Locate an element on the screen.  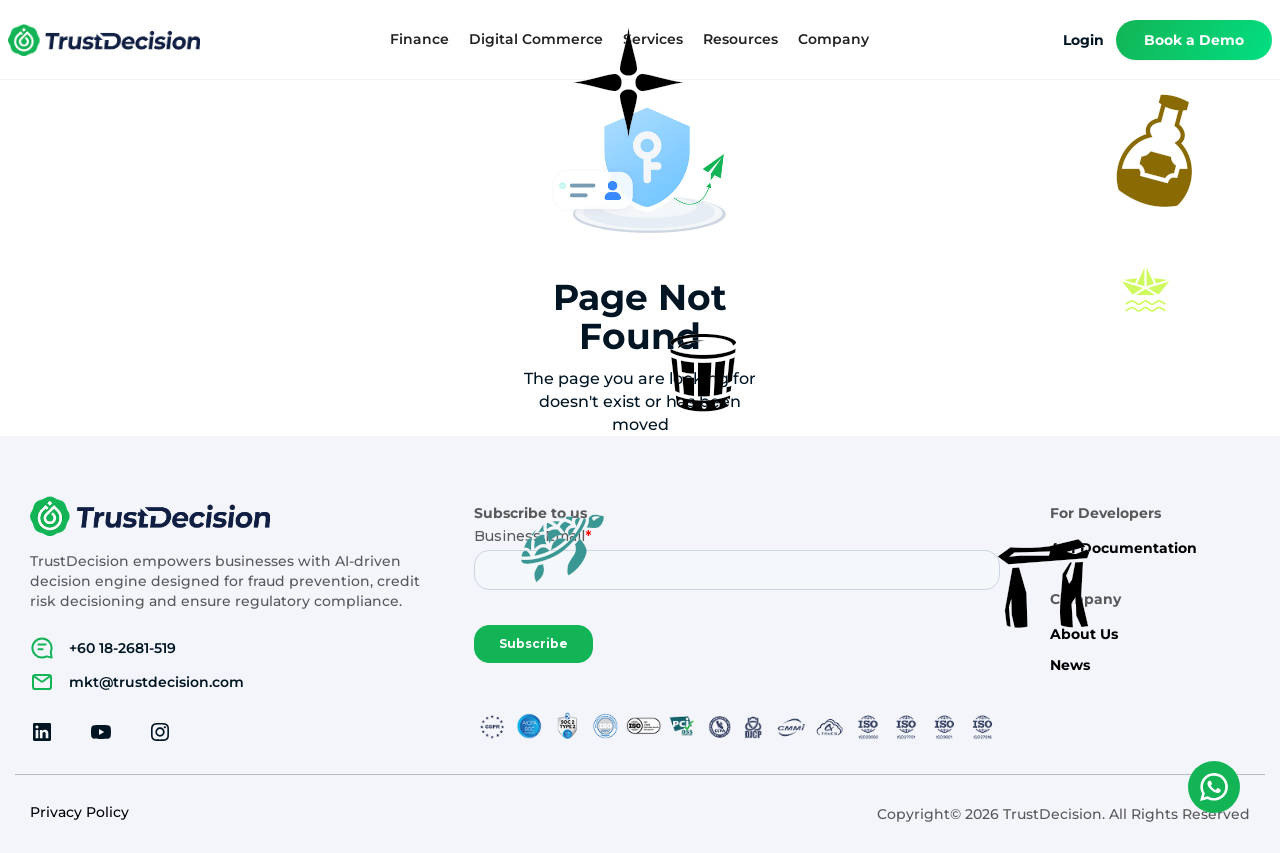
indicates marine wildlife or ocean conservation content is located at coordinates (562, 548).